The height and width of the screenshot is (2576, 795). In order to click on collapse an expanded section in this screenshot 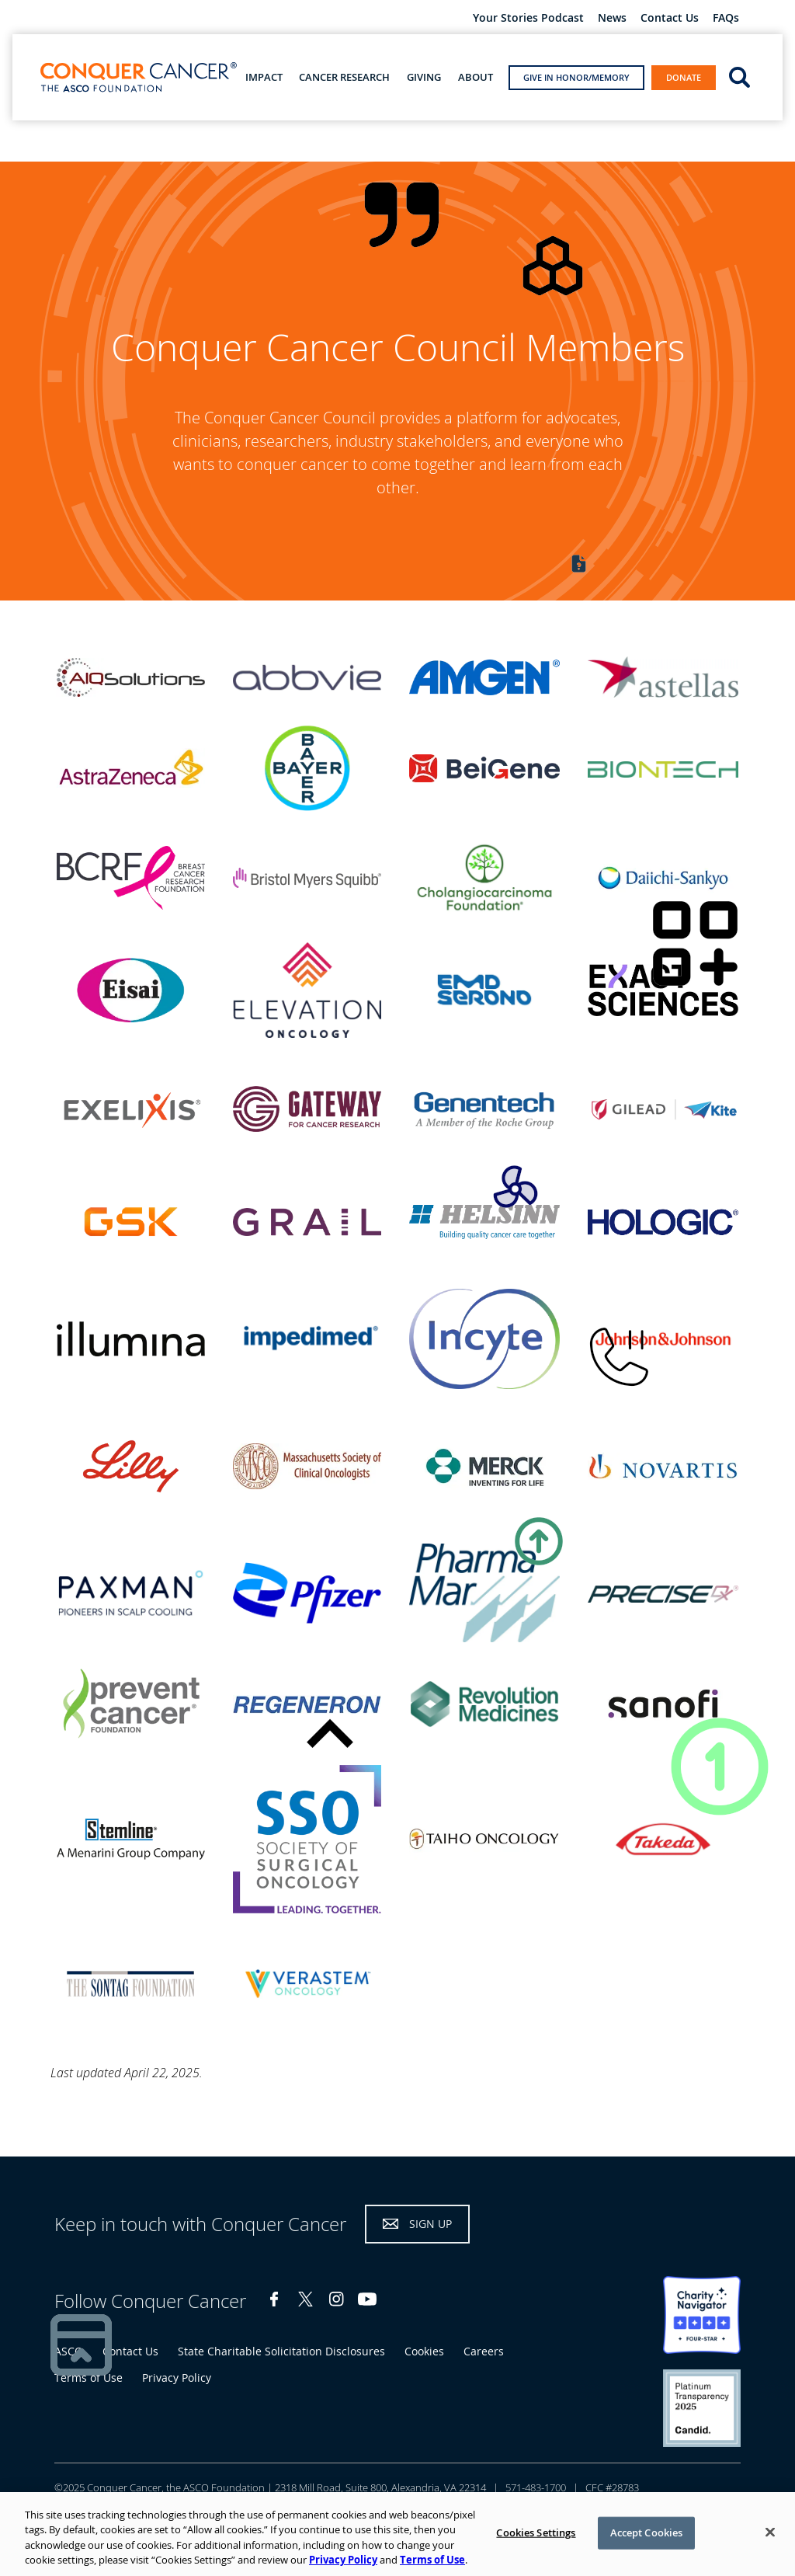, I will do `click(330, 1734)`.